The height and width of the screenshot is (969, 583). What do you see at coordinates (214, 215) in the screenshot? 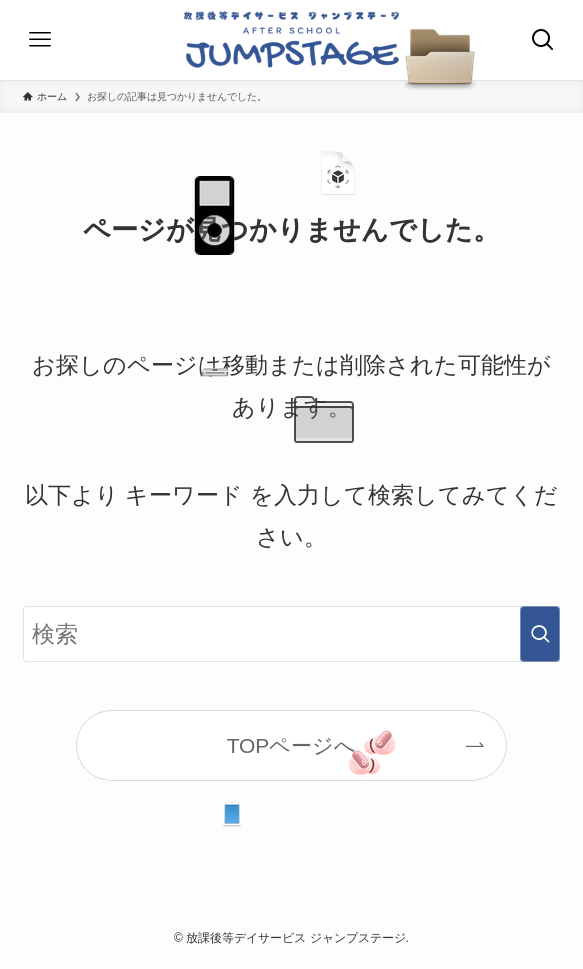
I see `iPod nano device in sidebar` at bounding box center [214, 215].